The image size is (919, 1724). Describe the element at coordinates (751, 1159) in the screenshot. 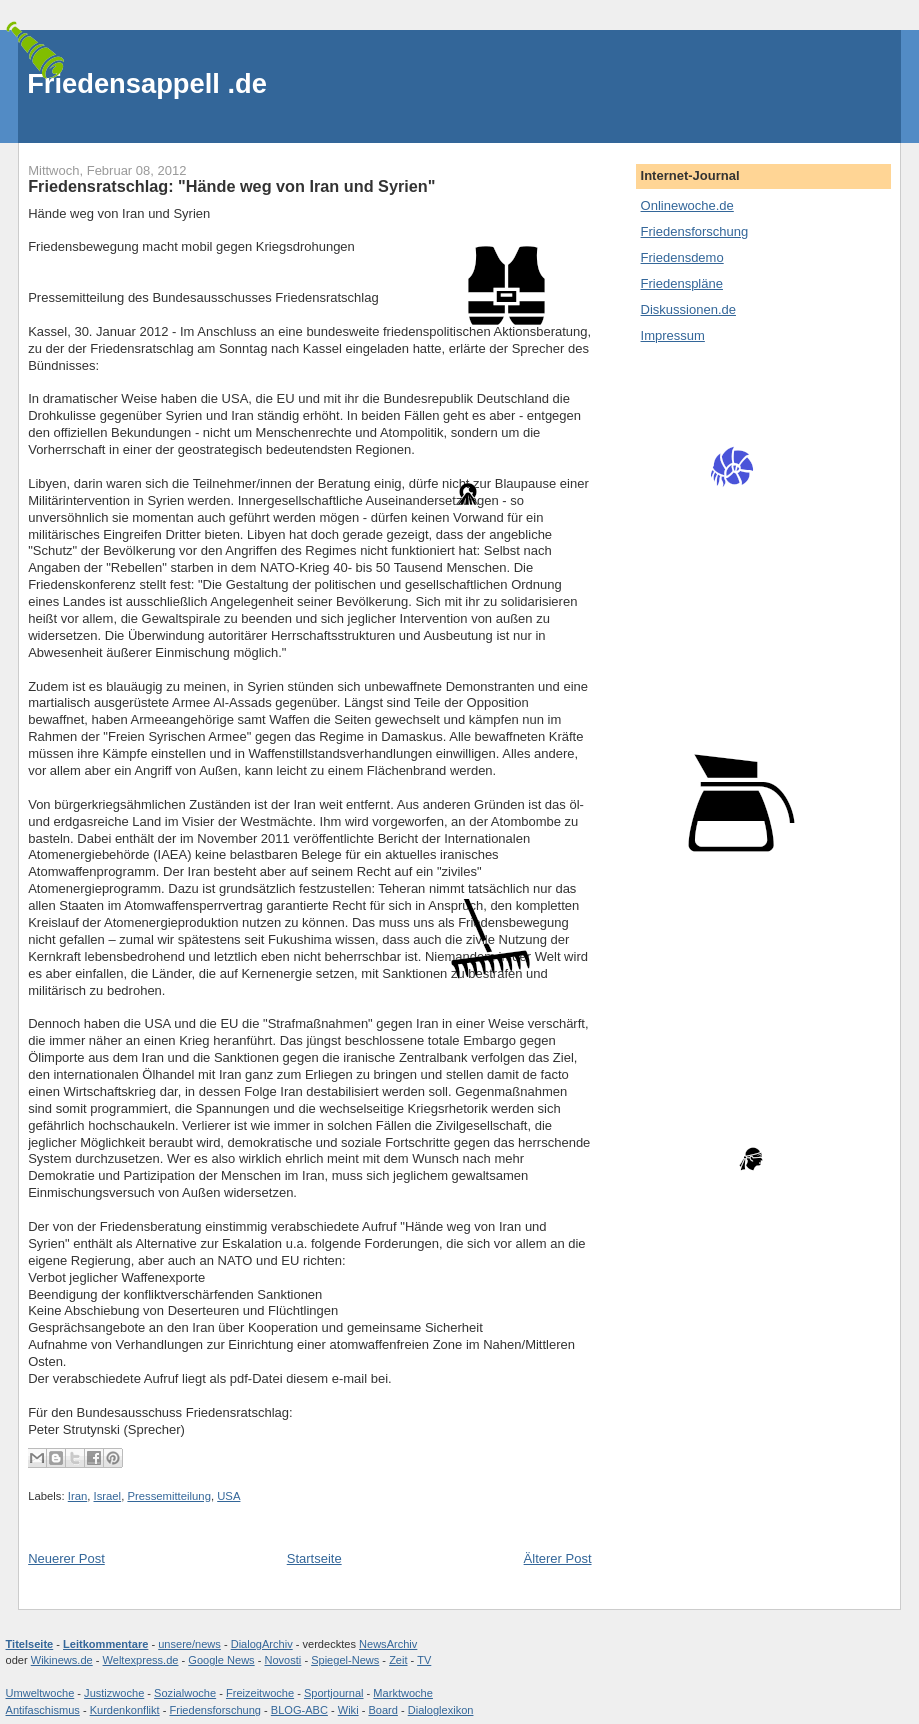

I see `toggle hidden or spoiler content` at that location.